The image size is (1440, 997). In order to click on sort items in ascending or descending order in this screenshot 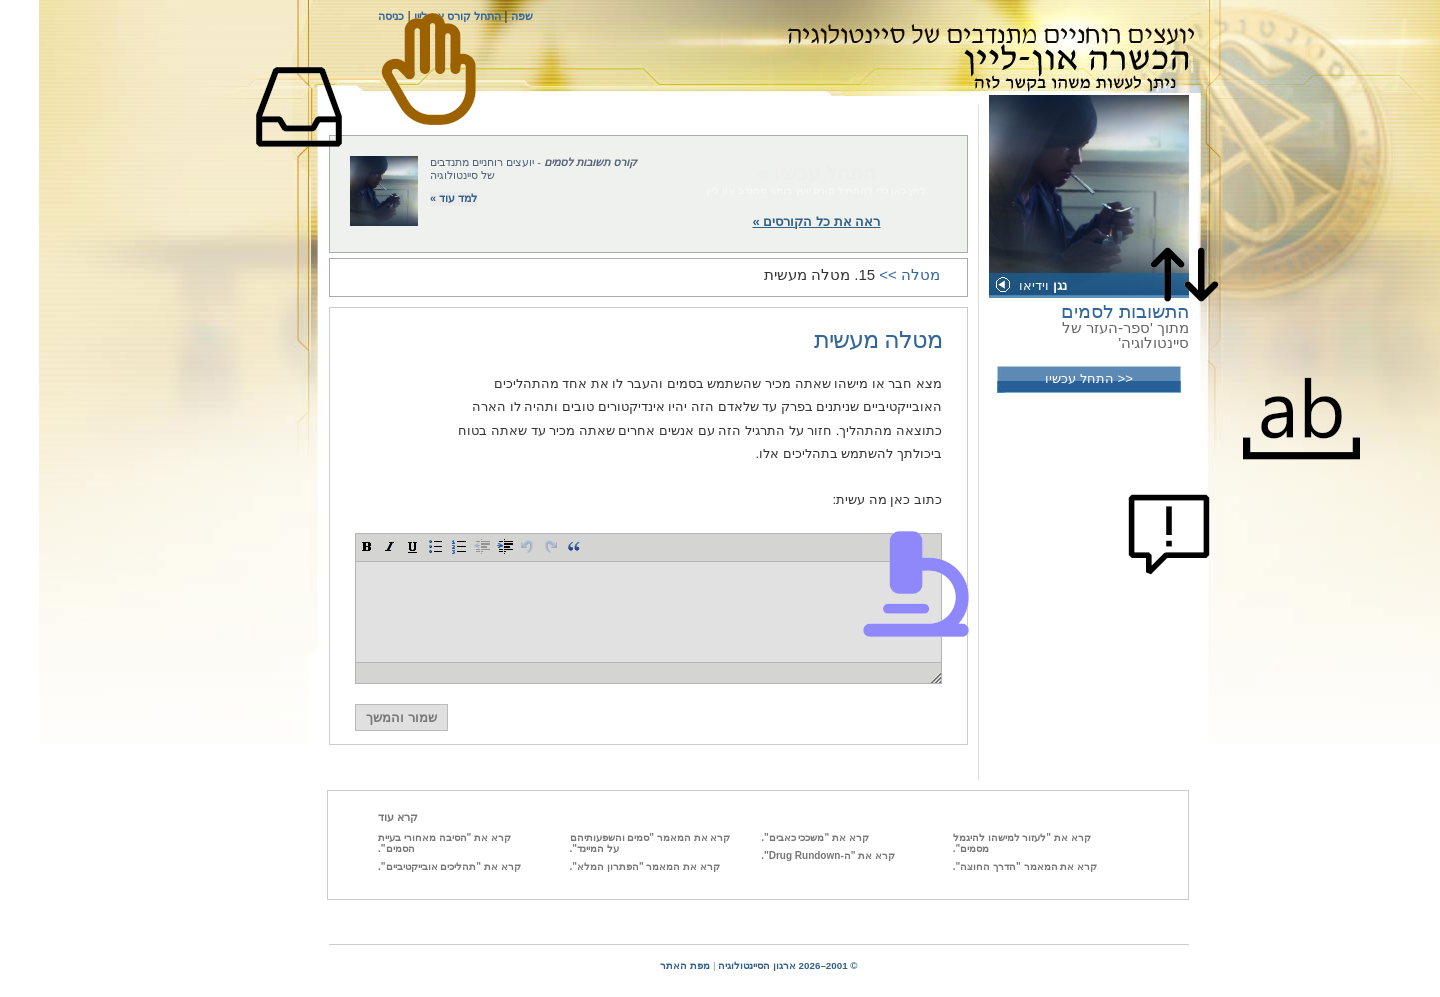, I will do `click(1184, 274)`.